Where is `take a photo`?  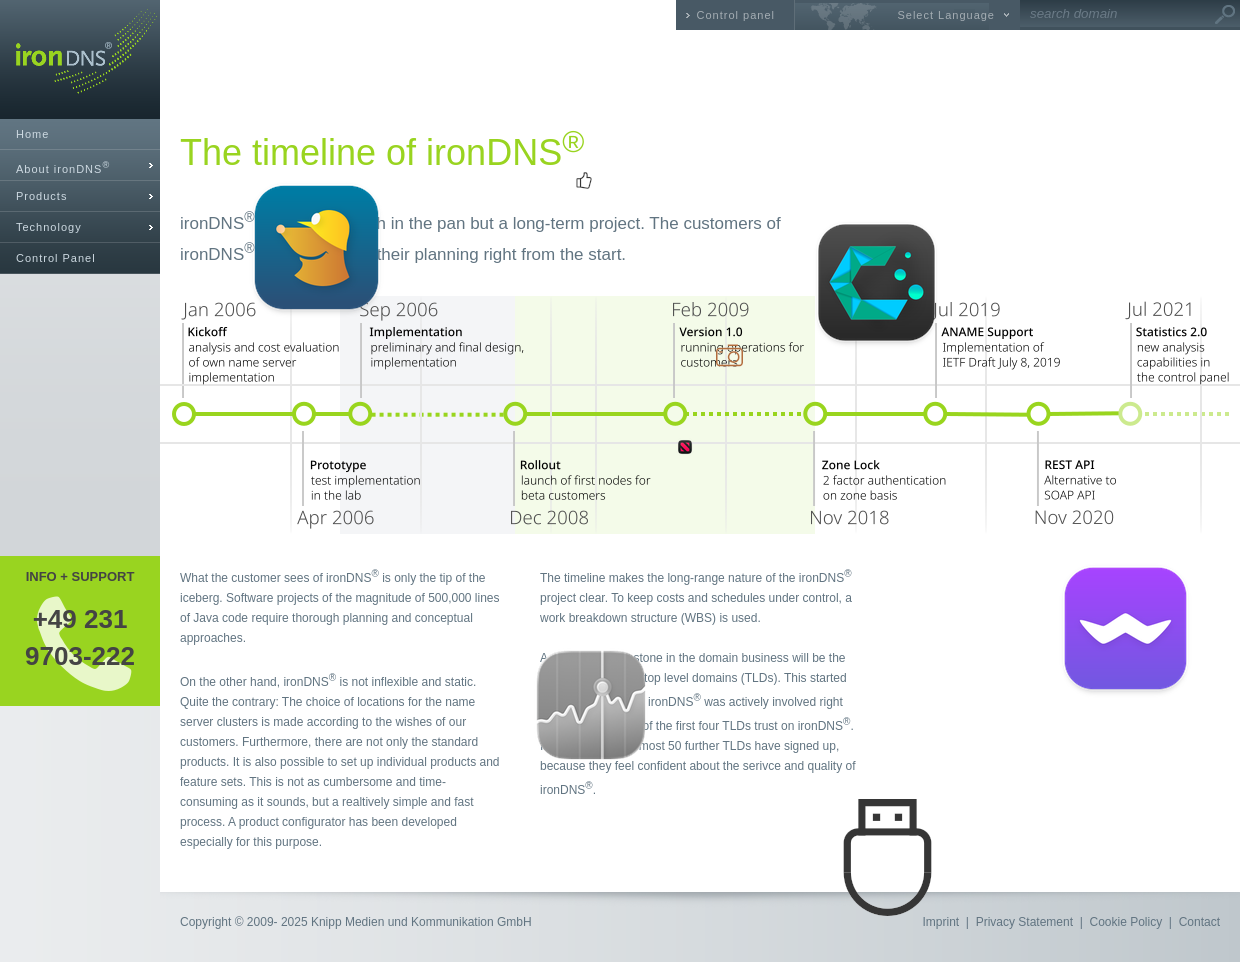 take a photo is located at coordinates (729, 354).